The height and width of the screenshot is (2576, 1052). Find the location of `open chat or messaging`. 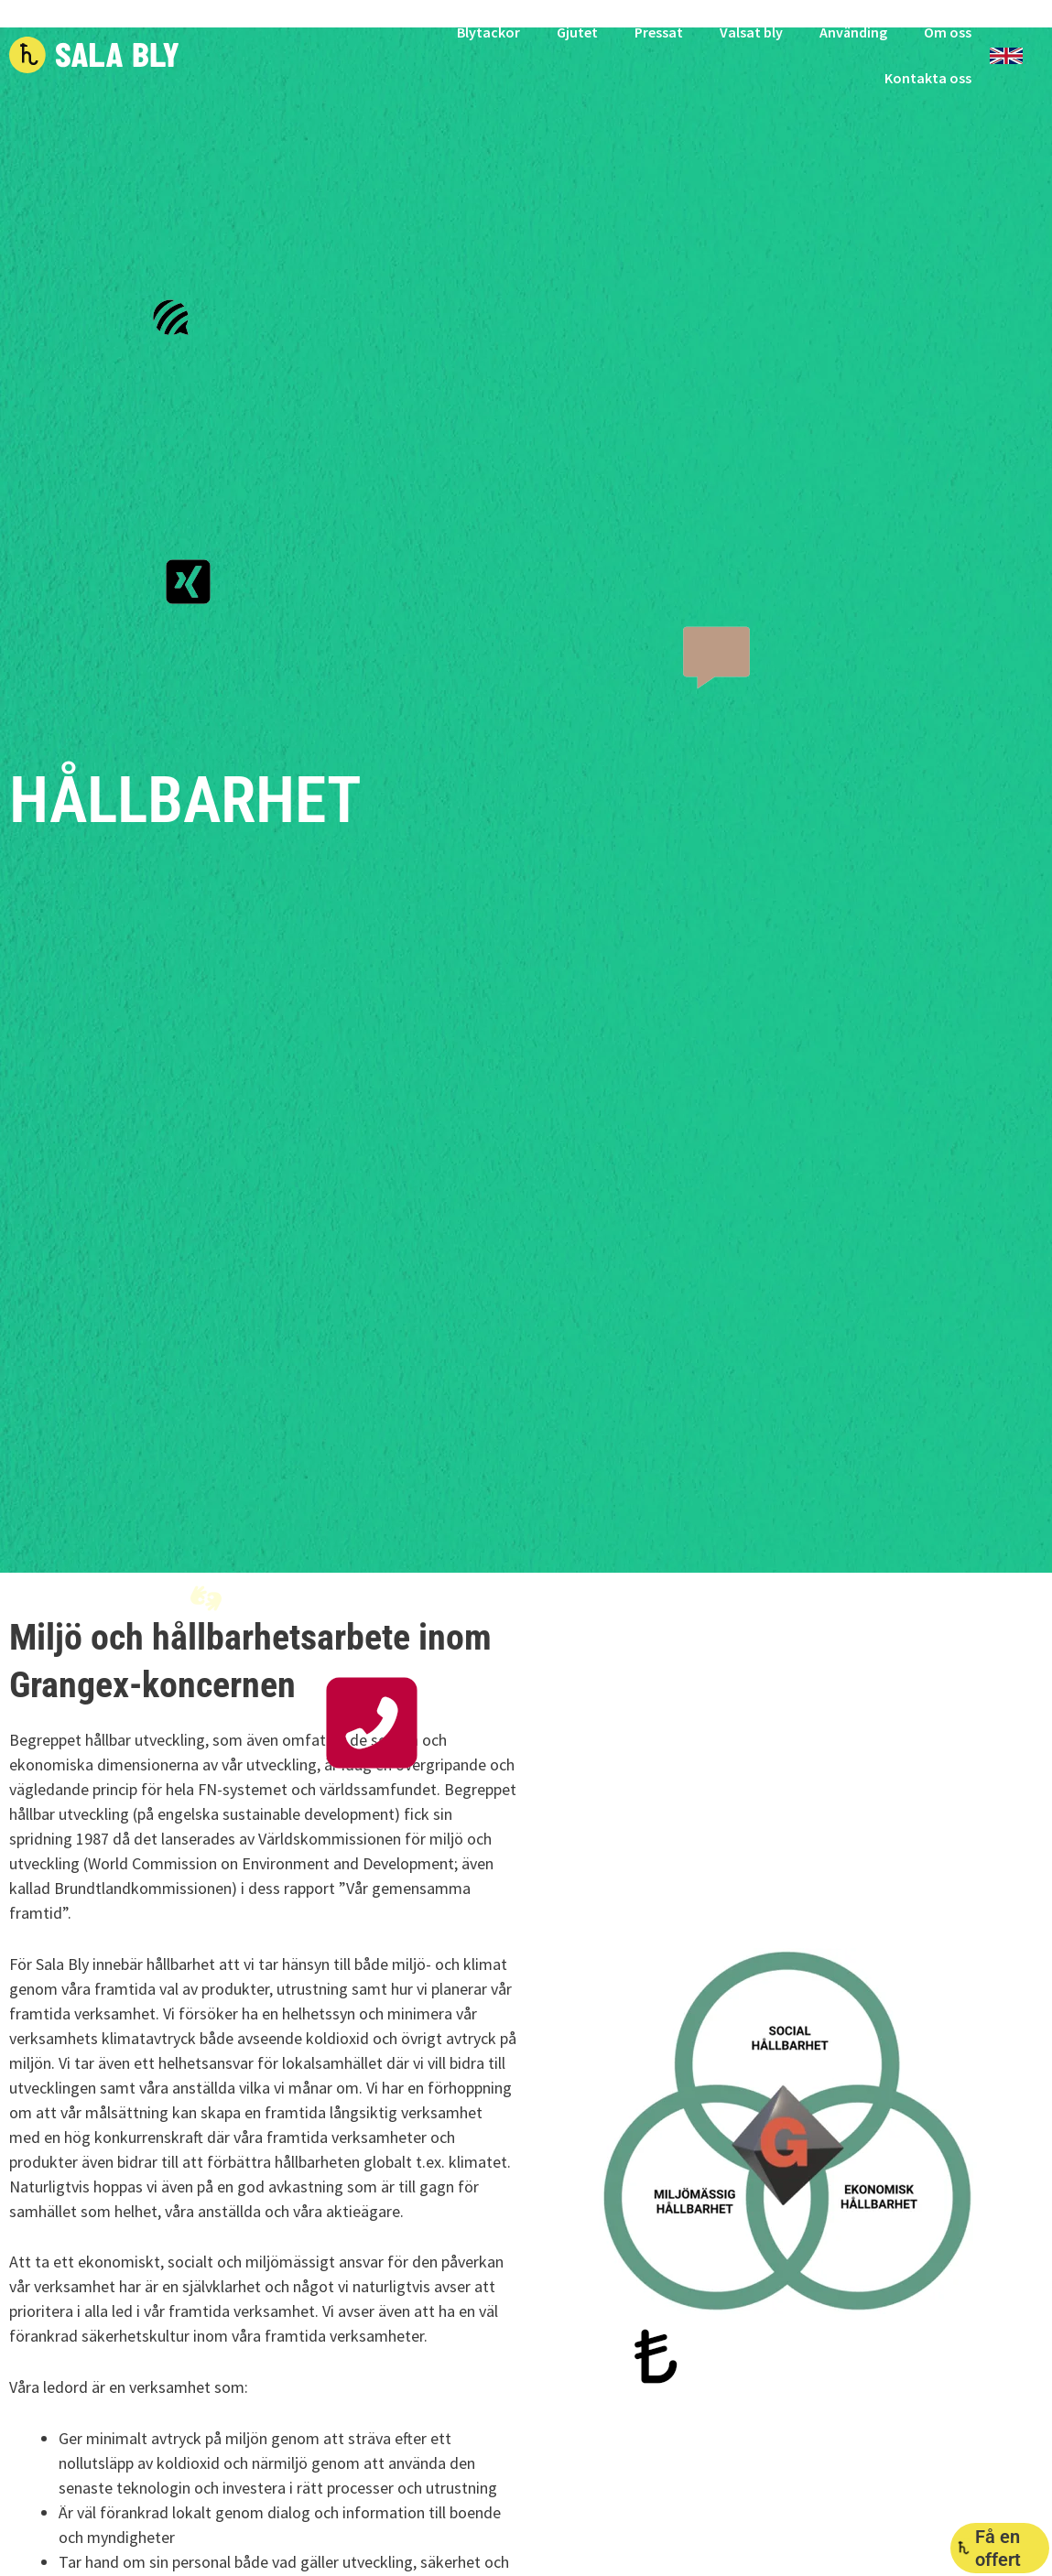

open chat or messaging is located at coordinates (716, 657).